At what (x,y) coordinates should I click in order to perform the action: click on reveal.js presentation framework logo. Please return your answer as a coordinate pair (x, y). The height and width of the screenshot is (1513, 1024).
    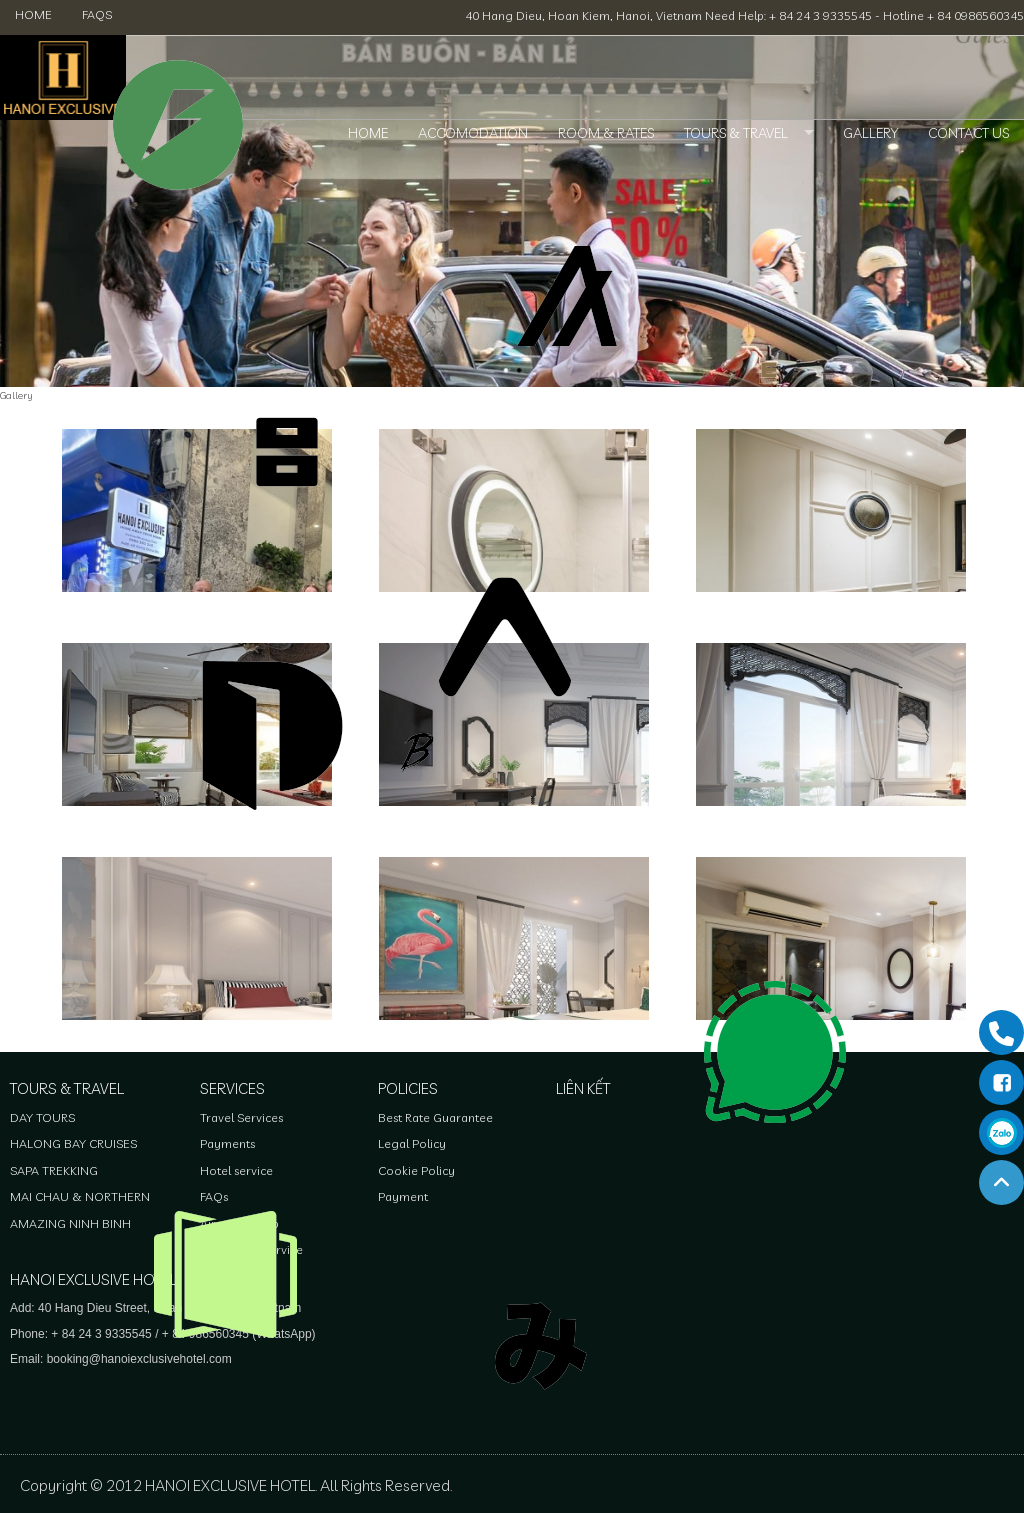
    Looking at the image, I should click on (225, 1274).